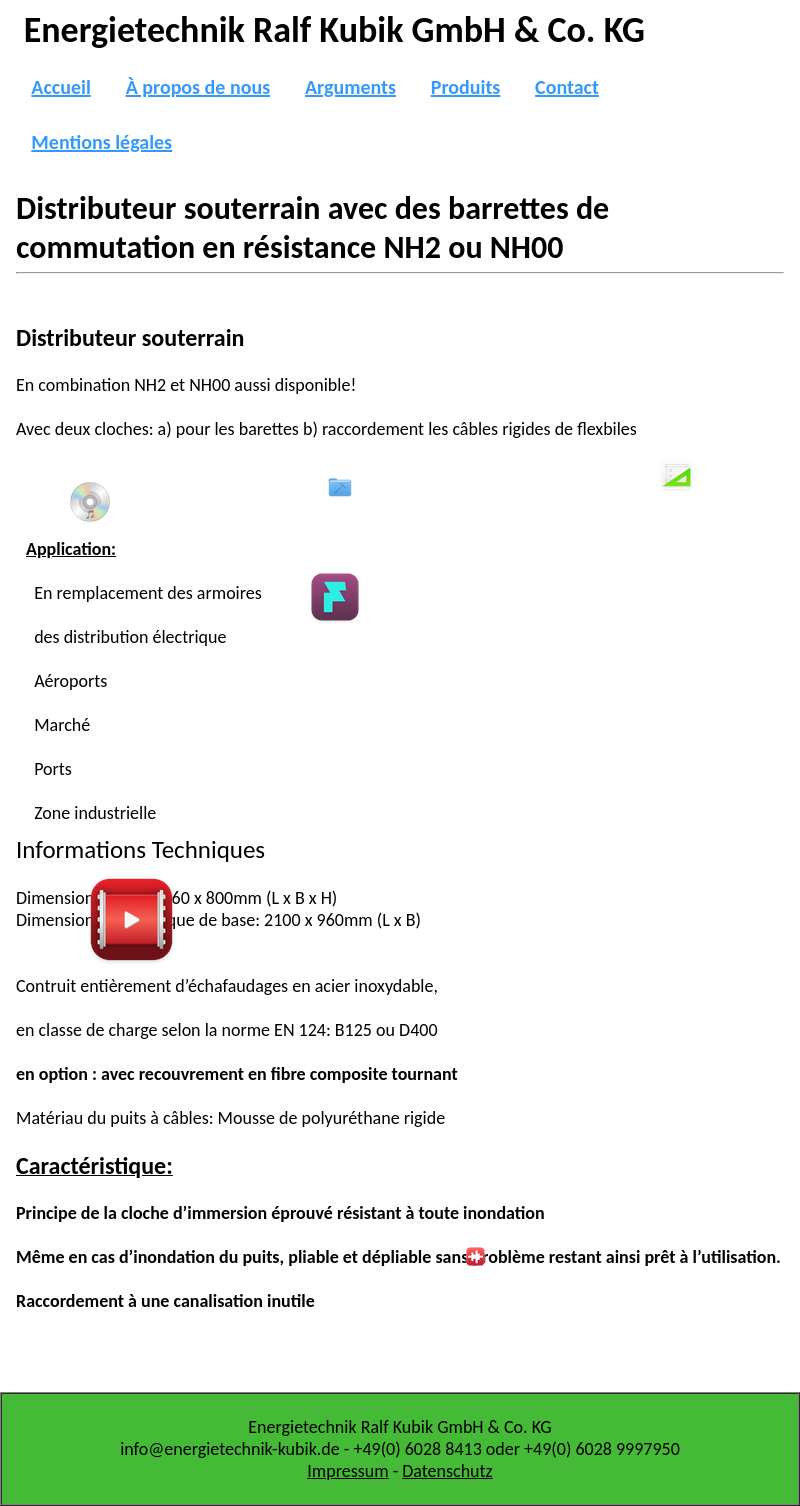 This screenshot has height=1506, width=800. What do you see at coordinates (676, 473) in the screenshot?
I see `open glade interface designer` at bounding box center [676, 473].